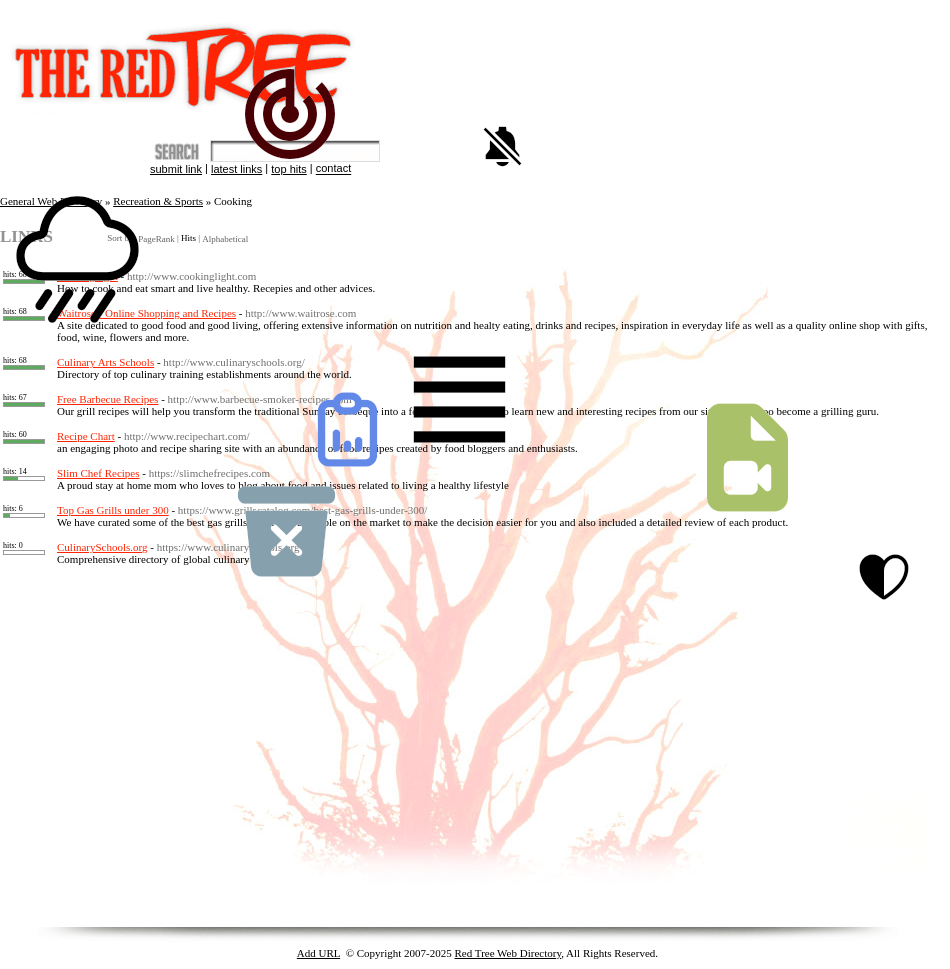  Describe the element at coordinates (290, 114) in the screenshot. I see `view radar or scanning functionality` at that location.